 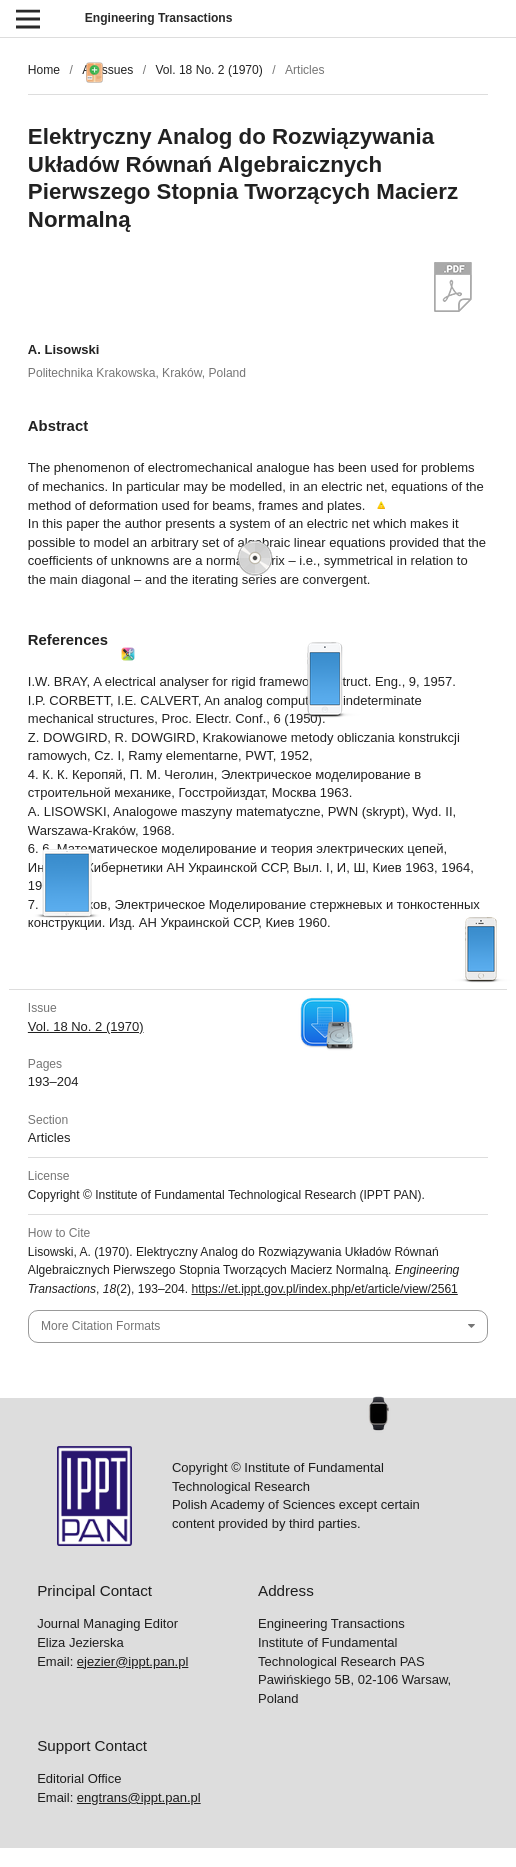 I want to click on indicates a warning or alert status, so click(x=377, y=501).